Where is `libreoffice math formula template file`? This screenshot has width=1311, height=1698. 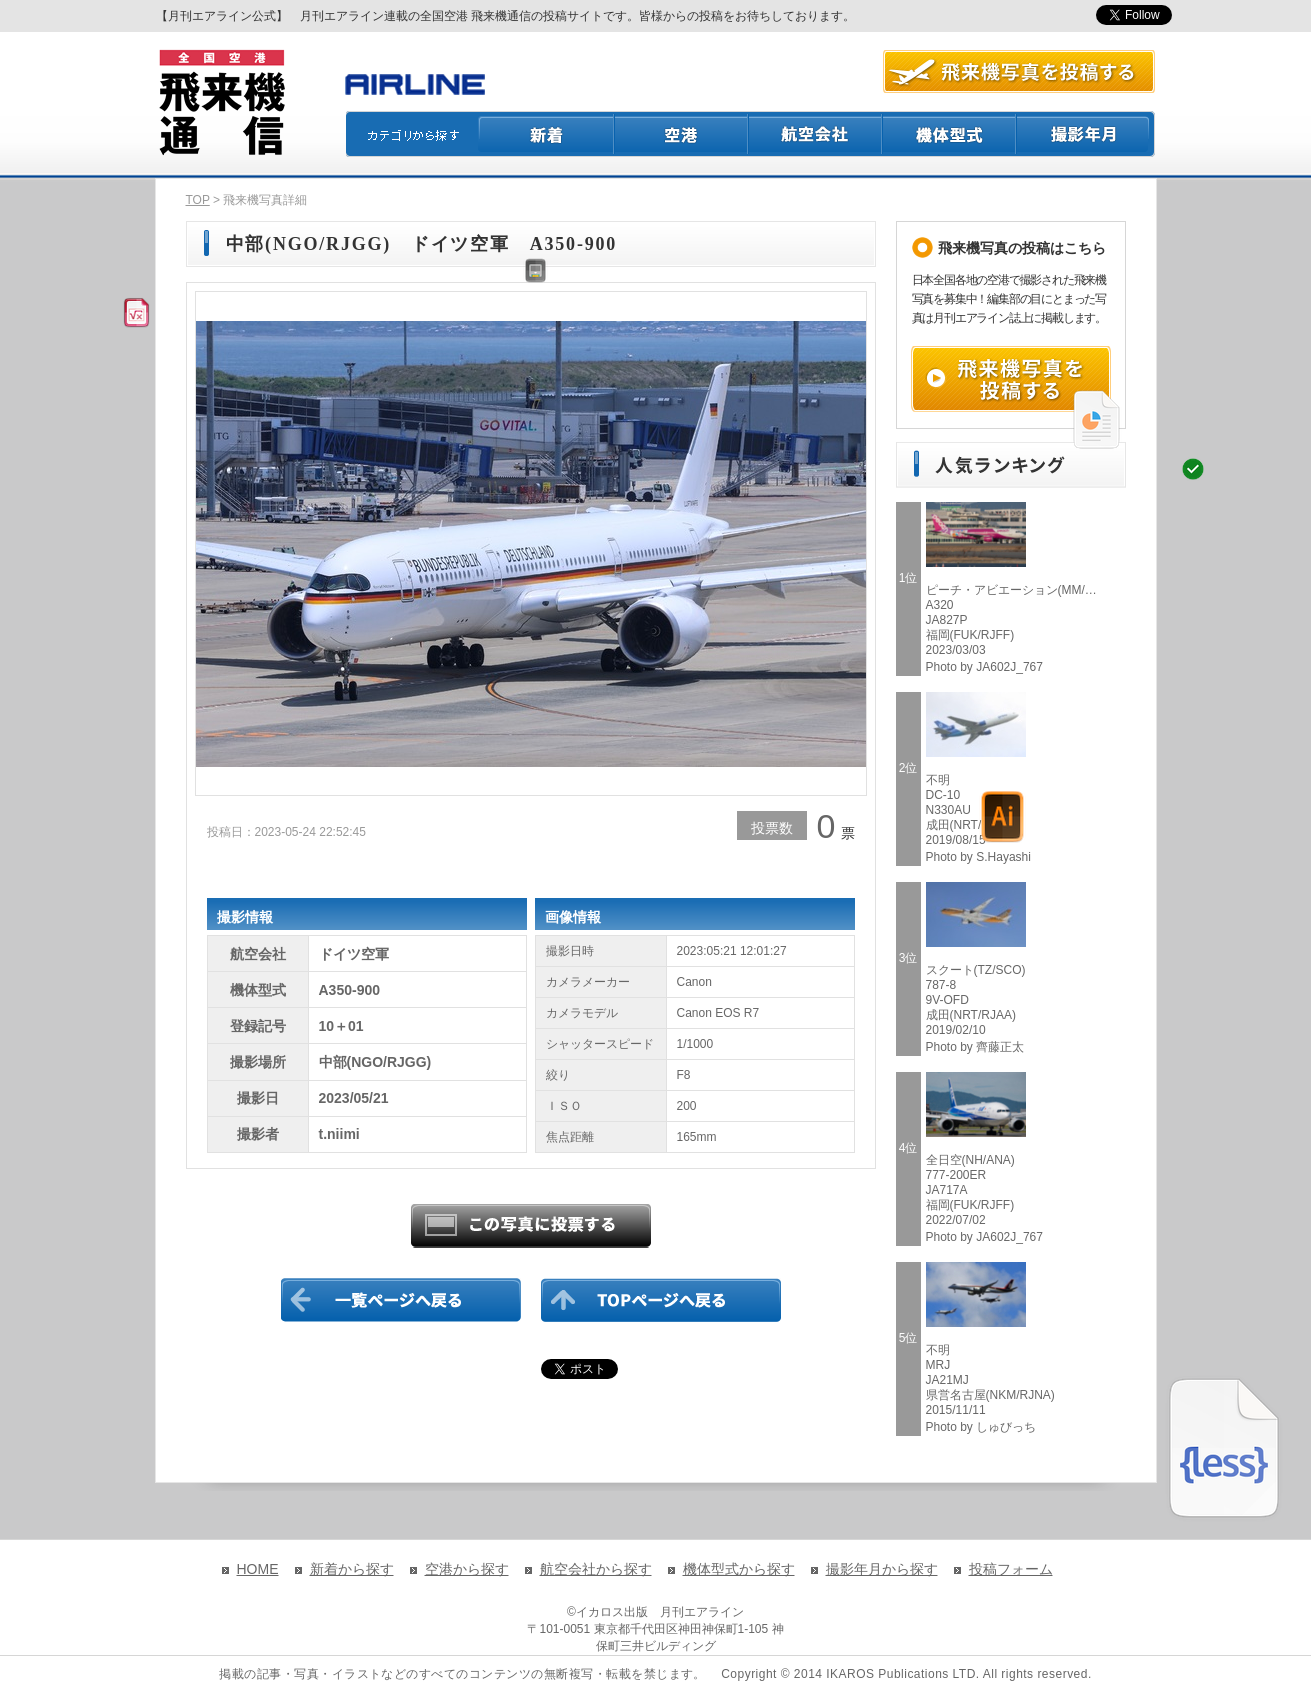 libreoffice math formula template file is located at coordinates (136, 312).